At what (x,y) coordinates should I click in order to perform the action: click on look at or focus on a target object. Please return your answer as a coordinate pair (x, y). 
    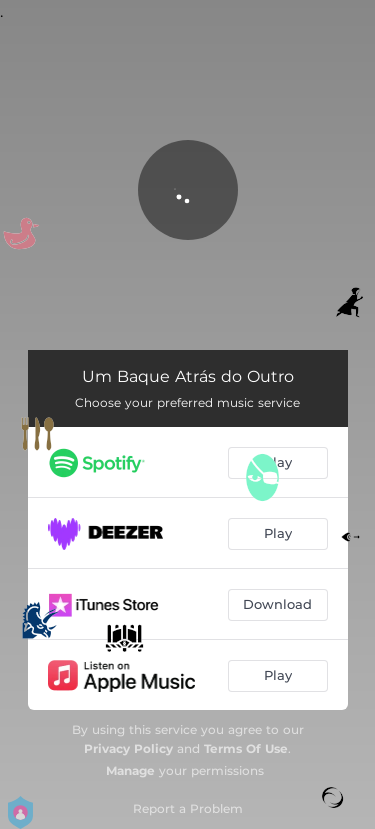
    Looking at the image, I should click on (351, 537).